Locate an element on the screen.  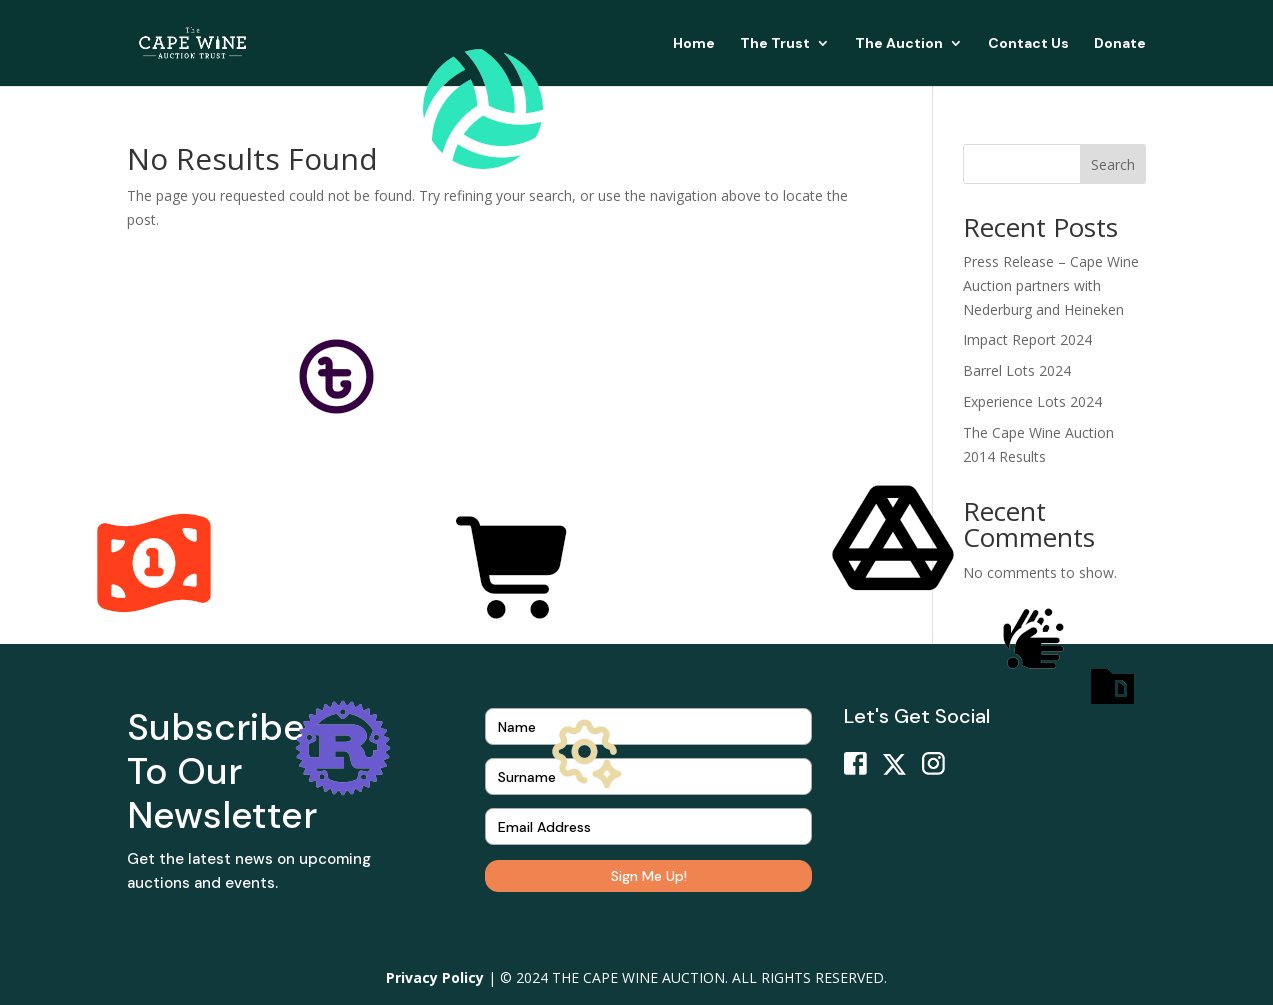
bangladeshi taka currency is located at coordinates (336, 376).